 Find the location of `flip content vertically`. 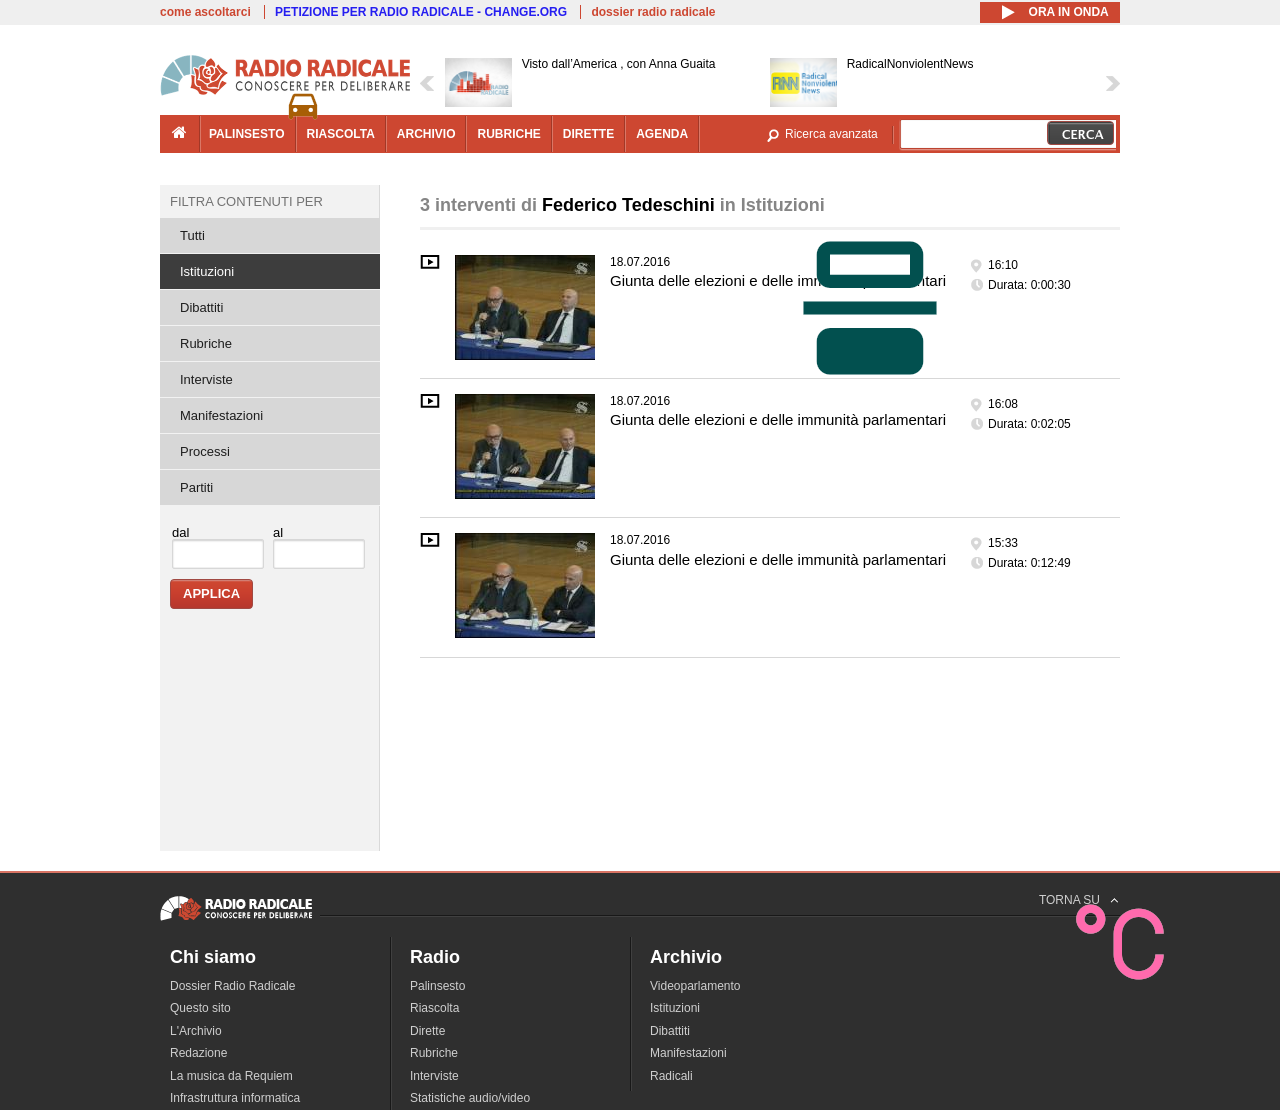

flip content vertically is located at coordinates (870, 308).